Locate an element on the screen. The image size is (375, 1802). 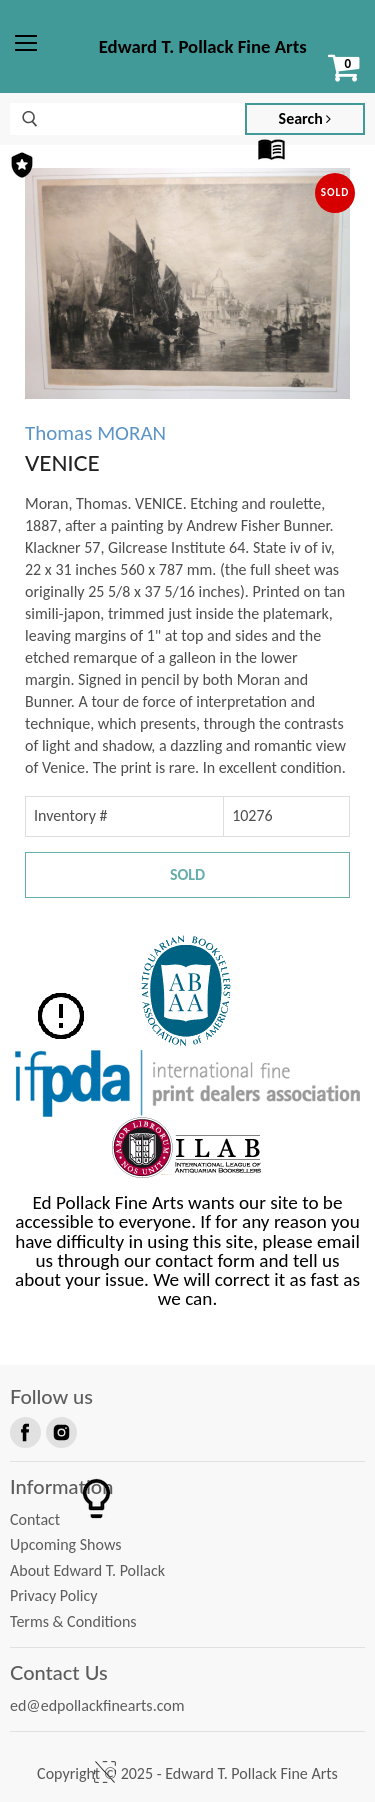
indicates an error or problem has occurred is located at coordinates (61, 1016).